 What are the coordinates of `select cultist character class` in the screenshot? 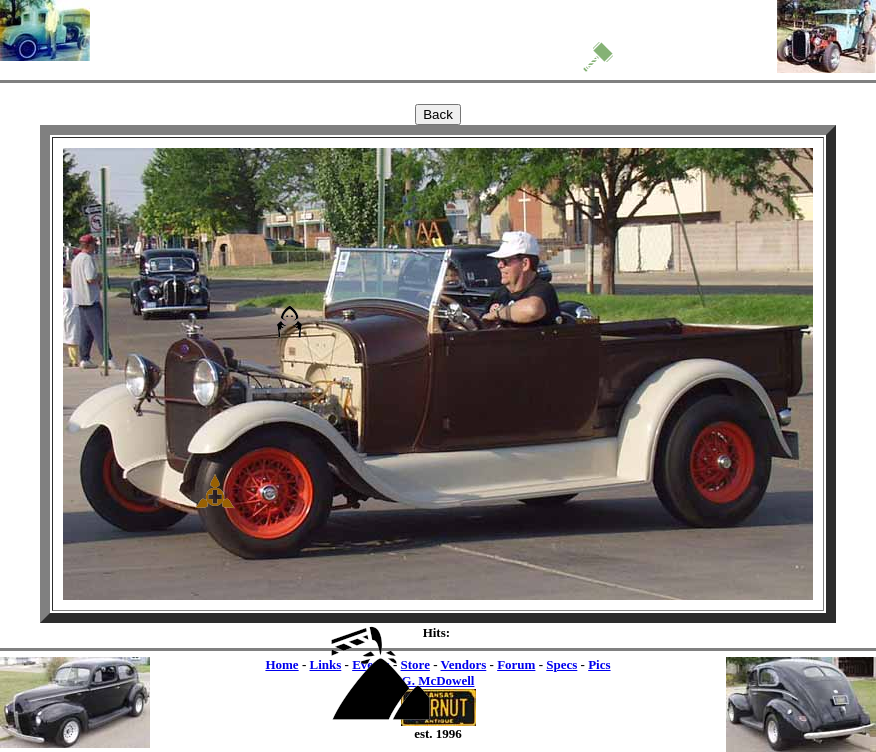 It's located at (289, 321).